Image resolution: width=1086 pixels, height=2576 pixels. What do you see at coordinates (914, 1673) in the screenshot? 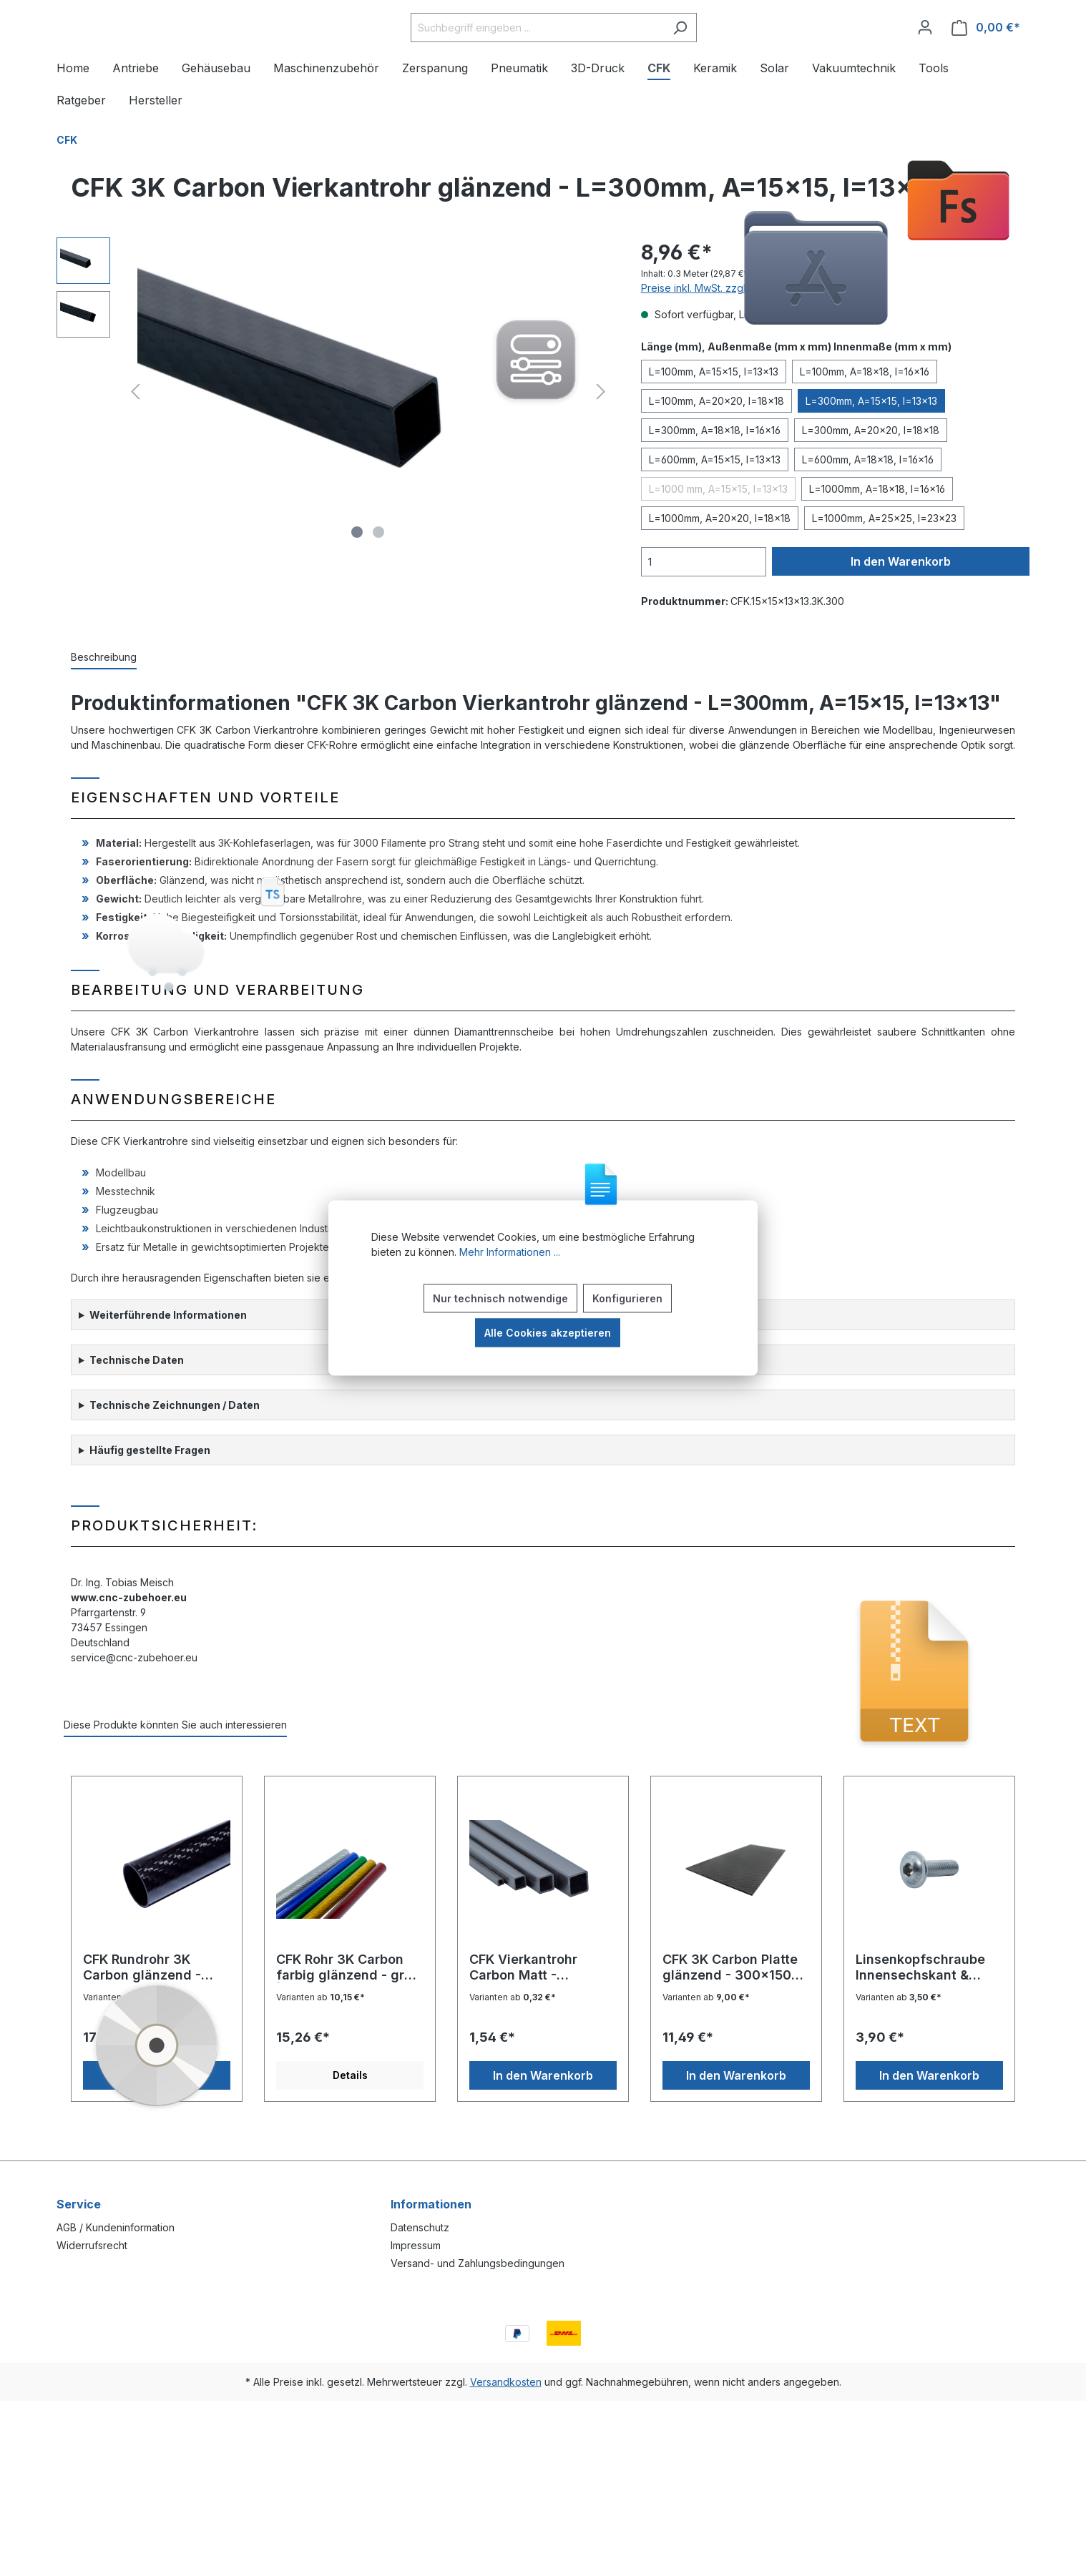
I see `compressed archive file type indicator` at bounding box center [914, 1673].